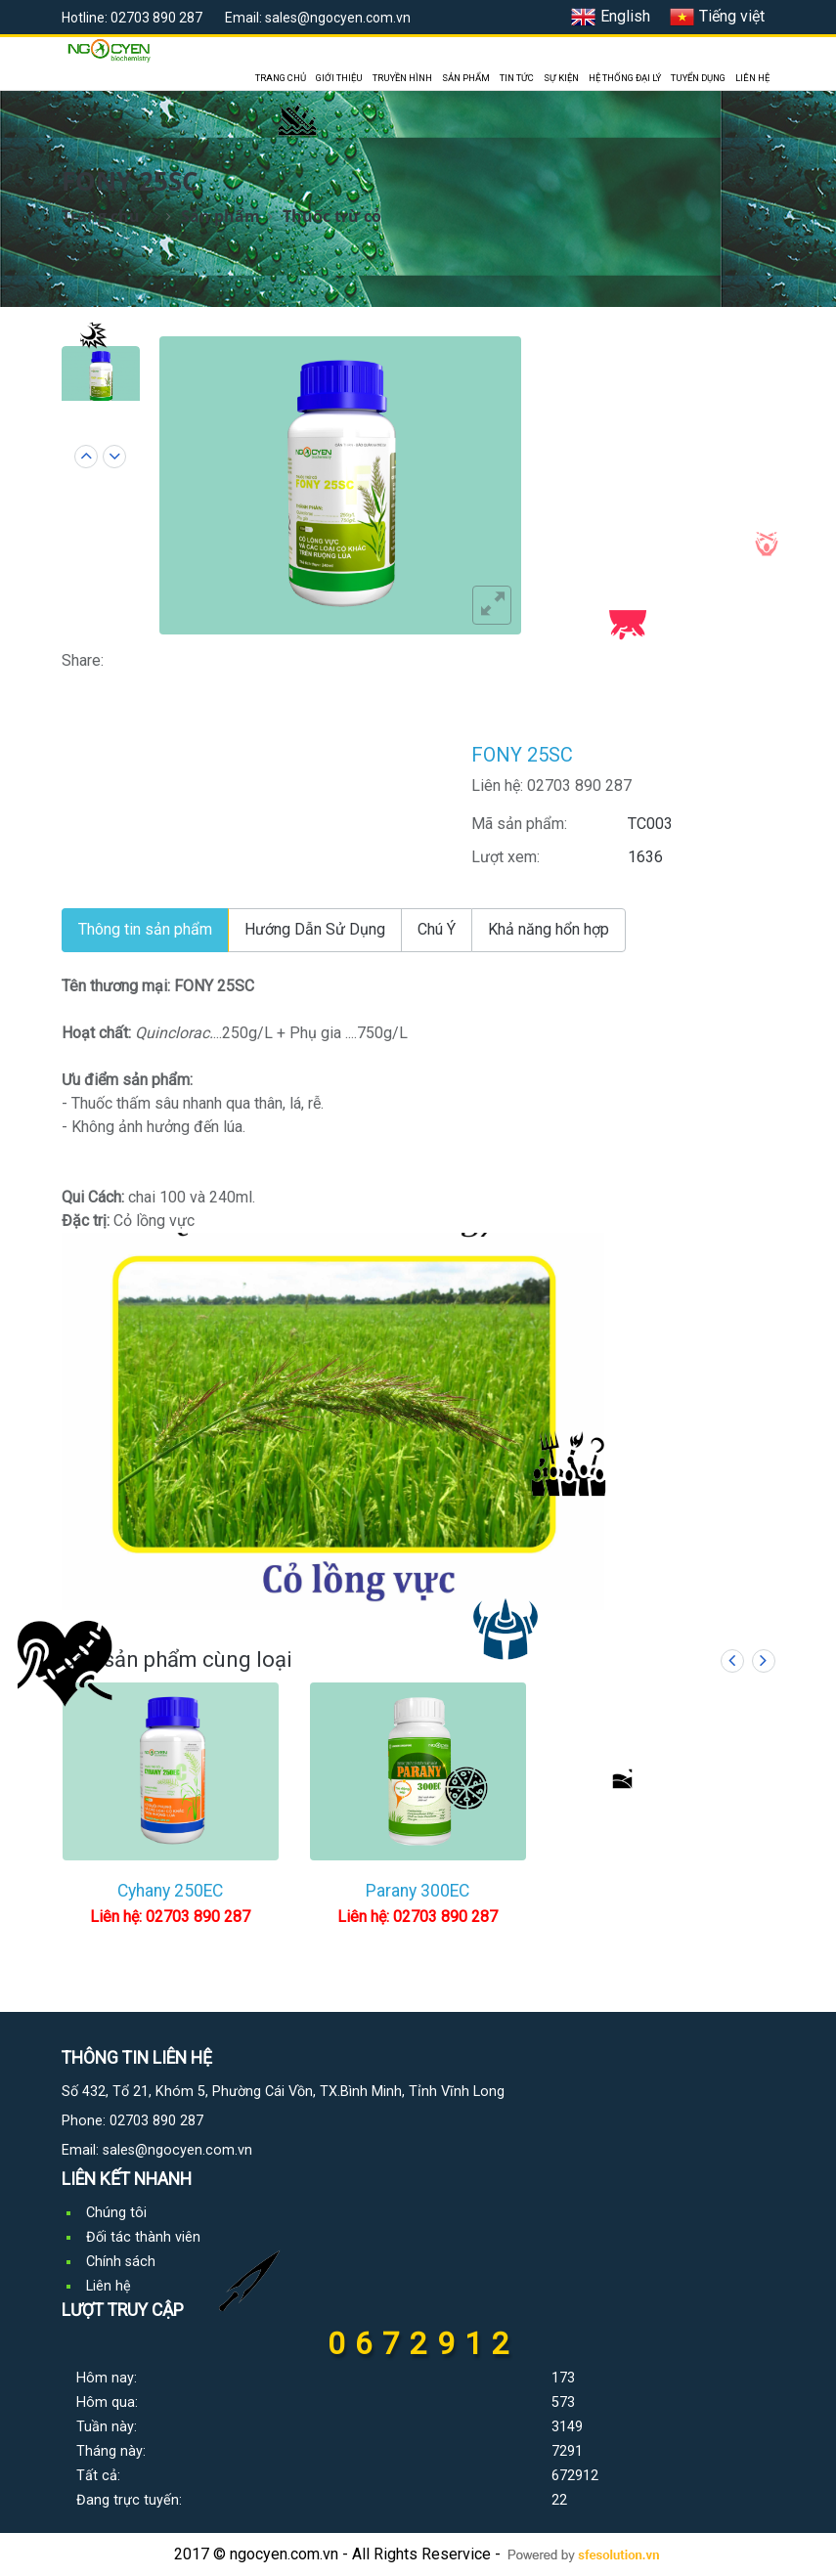  I want to click on indicates health regeneration or healing status, so click(65, 1665).